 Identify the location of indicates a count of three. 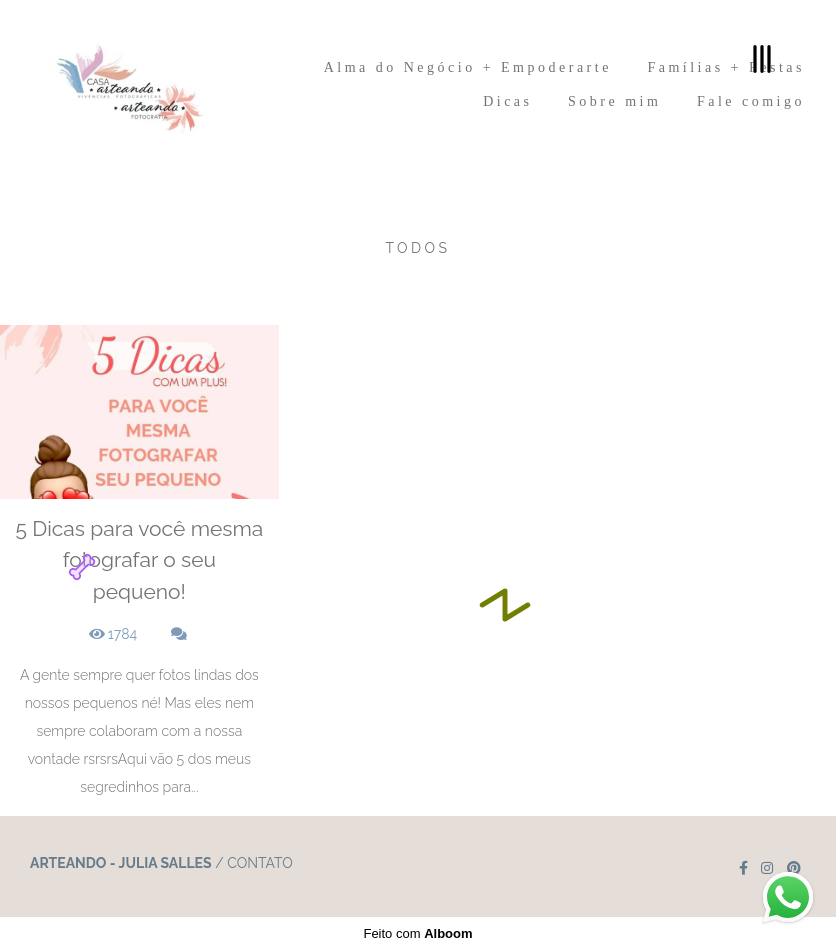
(762, 59).